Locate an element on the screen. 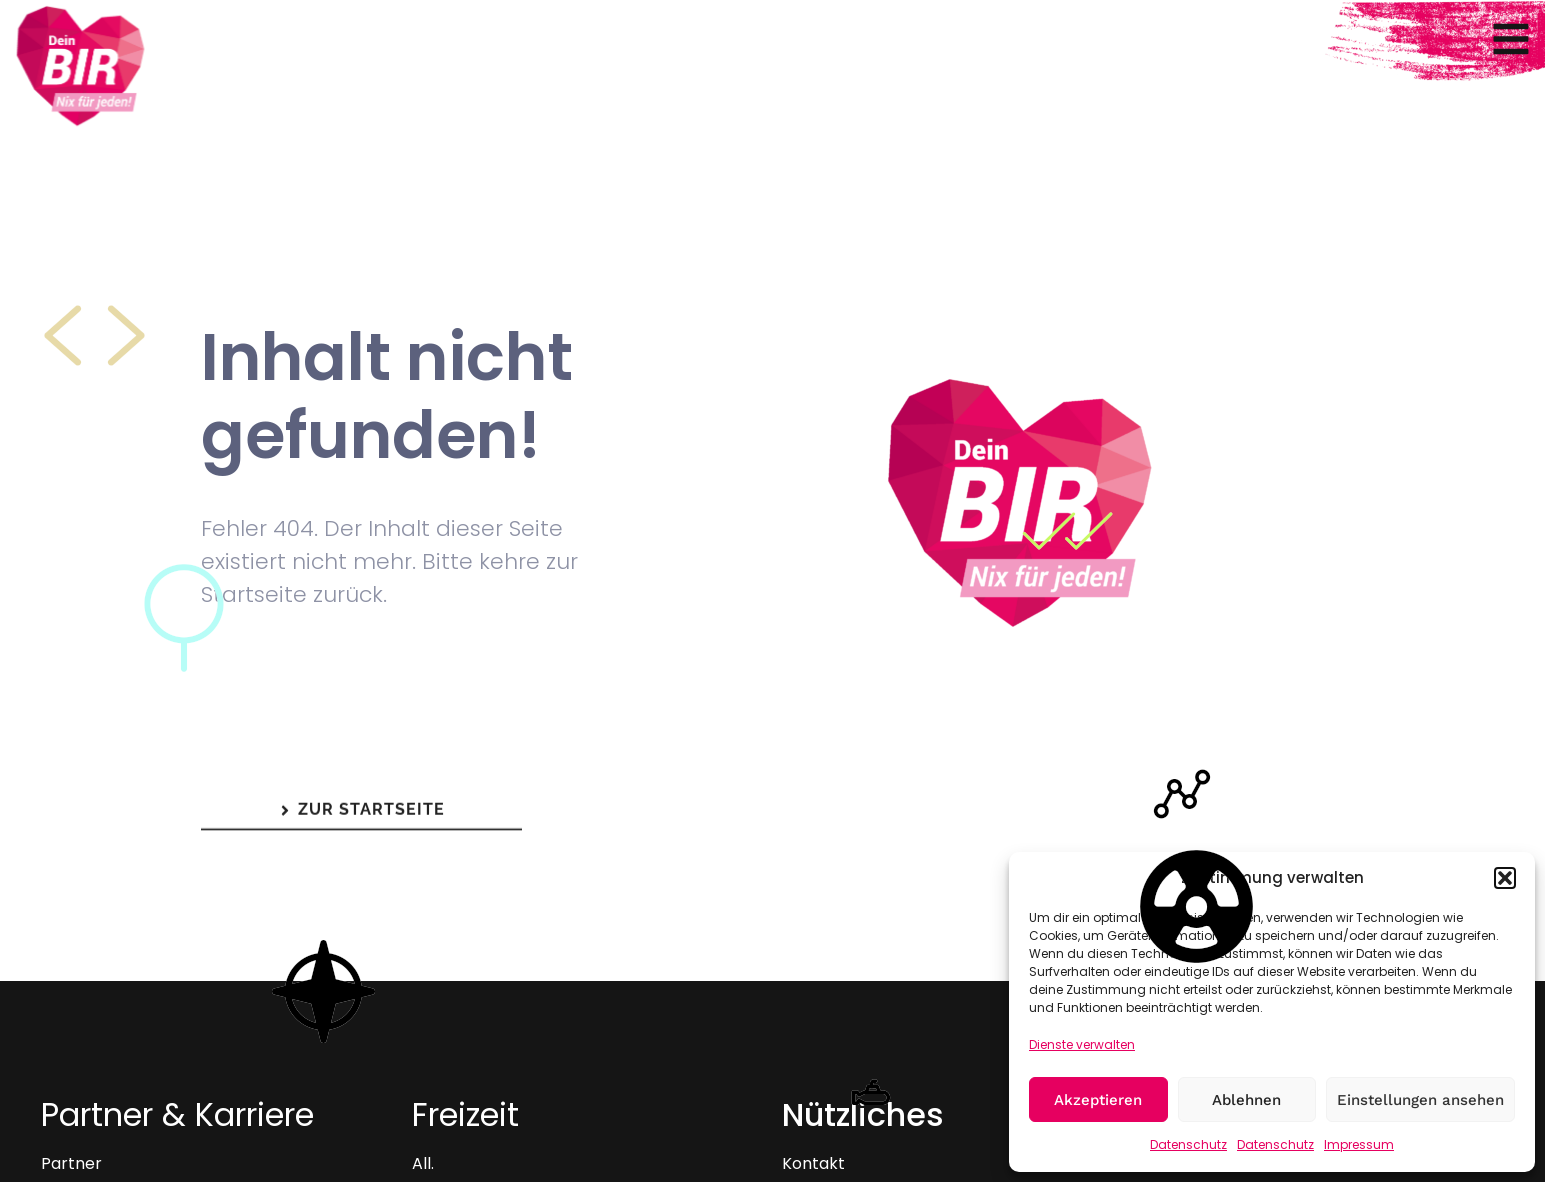 The image size is (1545, 1182). select neuter or non-binary gender option is located at coordinates (184, 616).